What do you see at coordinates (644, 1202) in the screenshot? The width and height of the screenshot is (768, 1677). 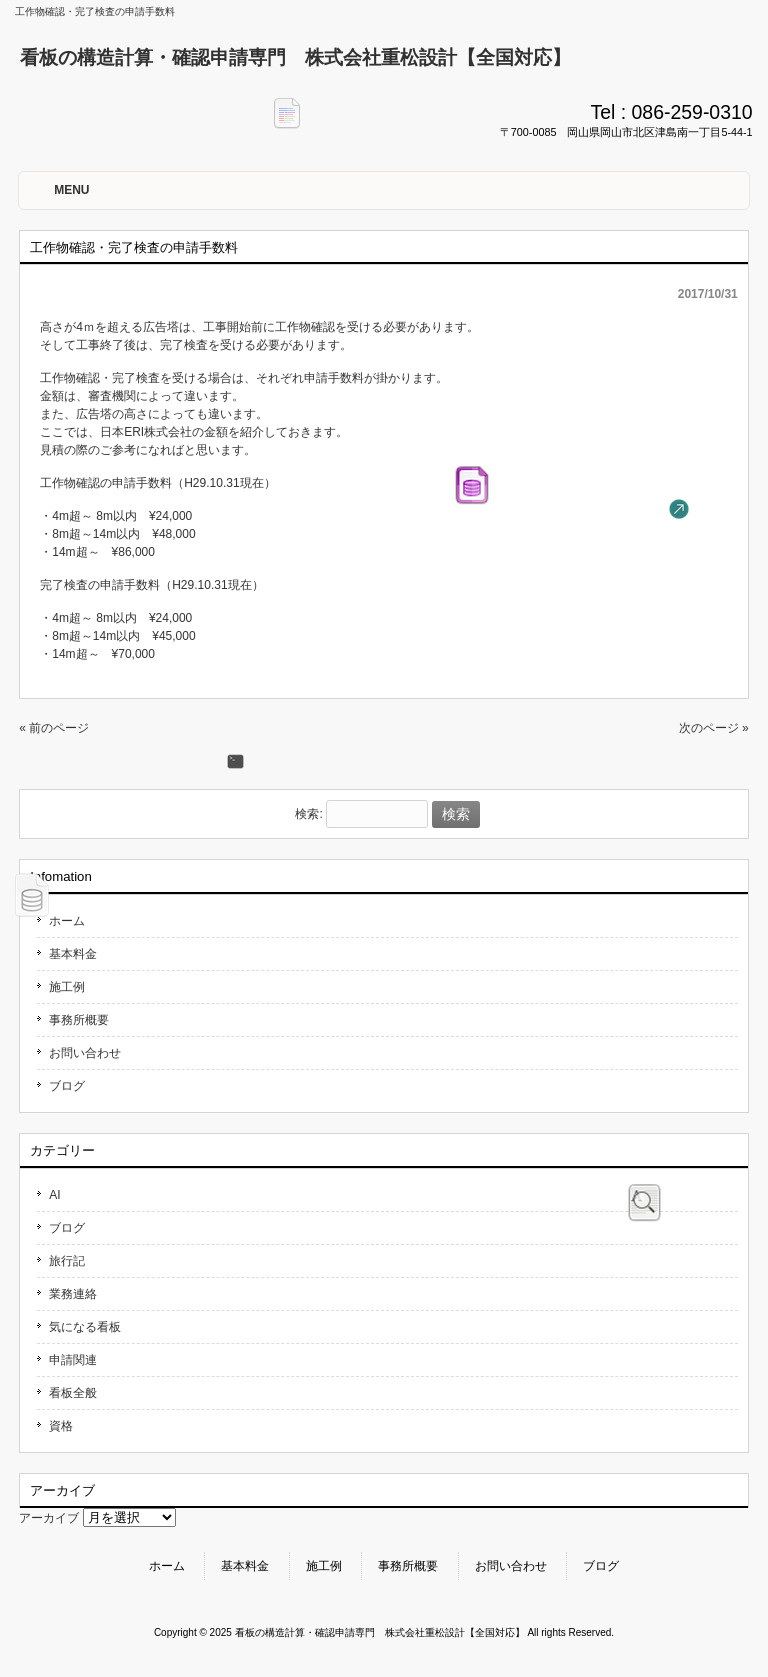 I see `open document viewer application` at bounding box center [644, 1202].